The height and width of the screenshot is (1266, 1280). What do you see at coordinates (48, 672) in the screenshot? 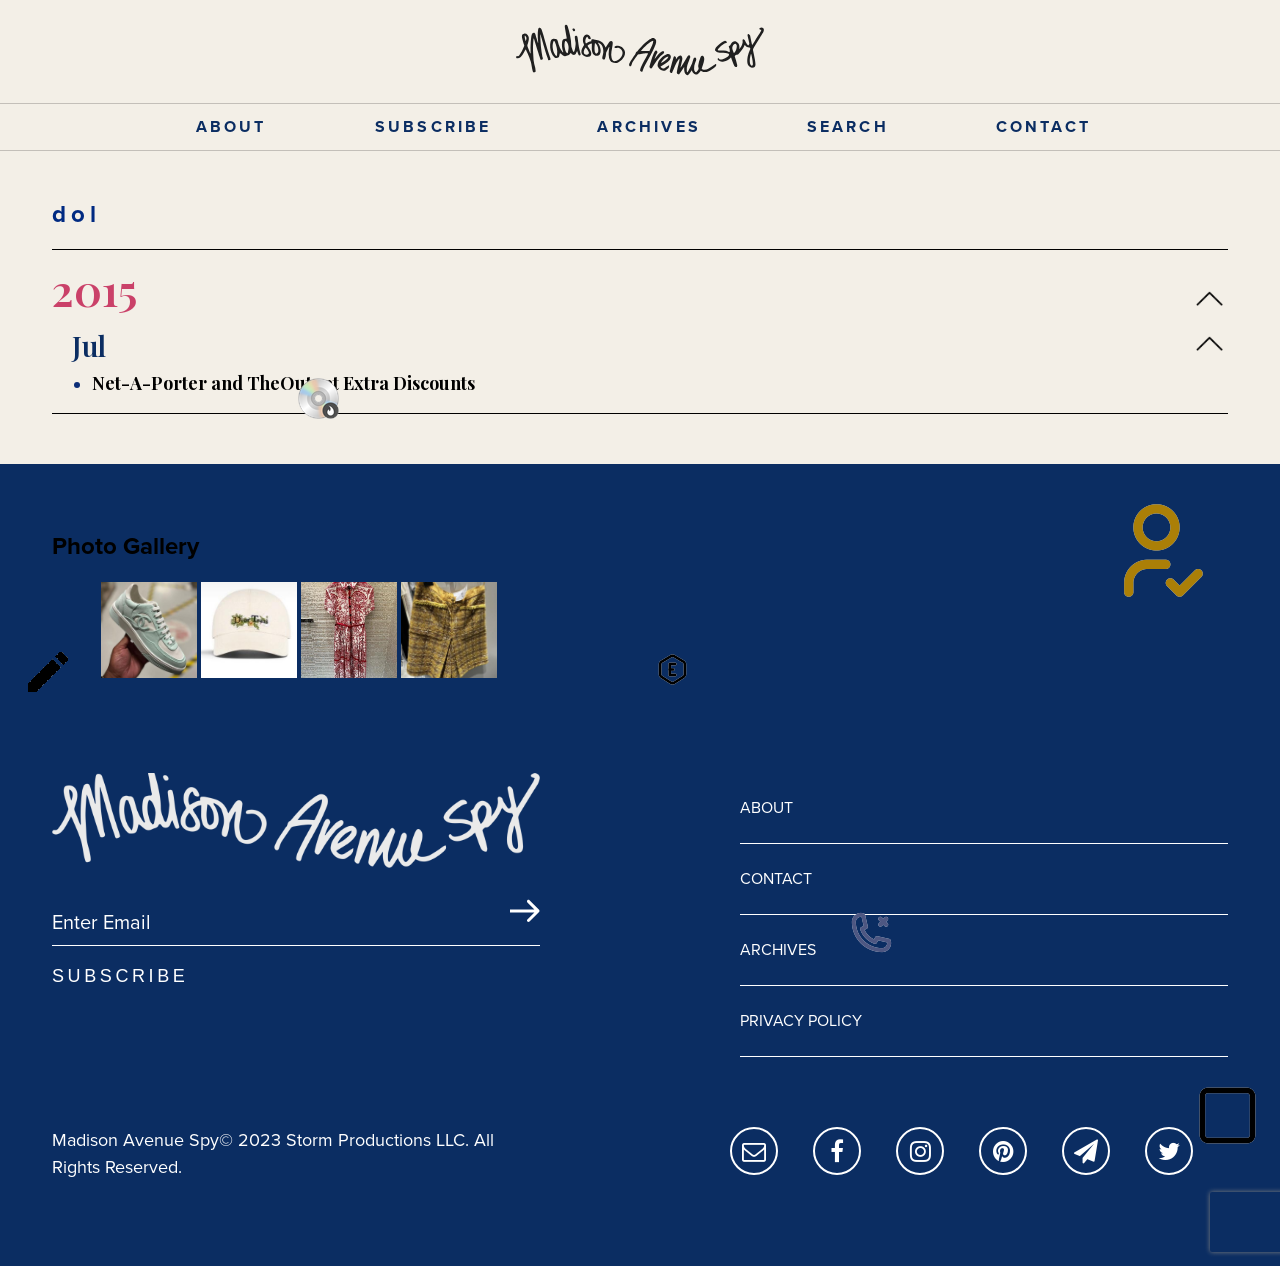
I see `create or compose new content` at bounding box center [48, 672].